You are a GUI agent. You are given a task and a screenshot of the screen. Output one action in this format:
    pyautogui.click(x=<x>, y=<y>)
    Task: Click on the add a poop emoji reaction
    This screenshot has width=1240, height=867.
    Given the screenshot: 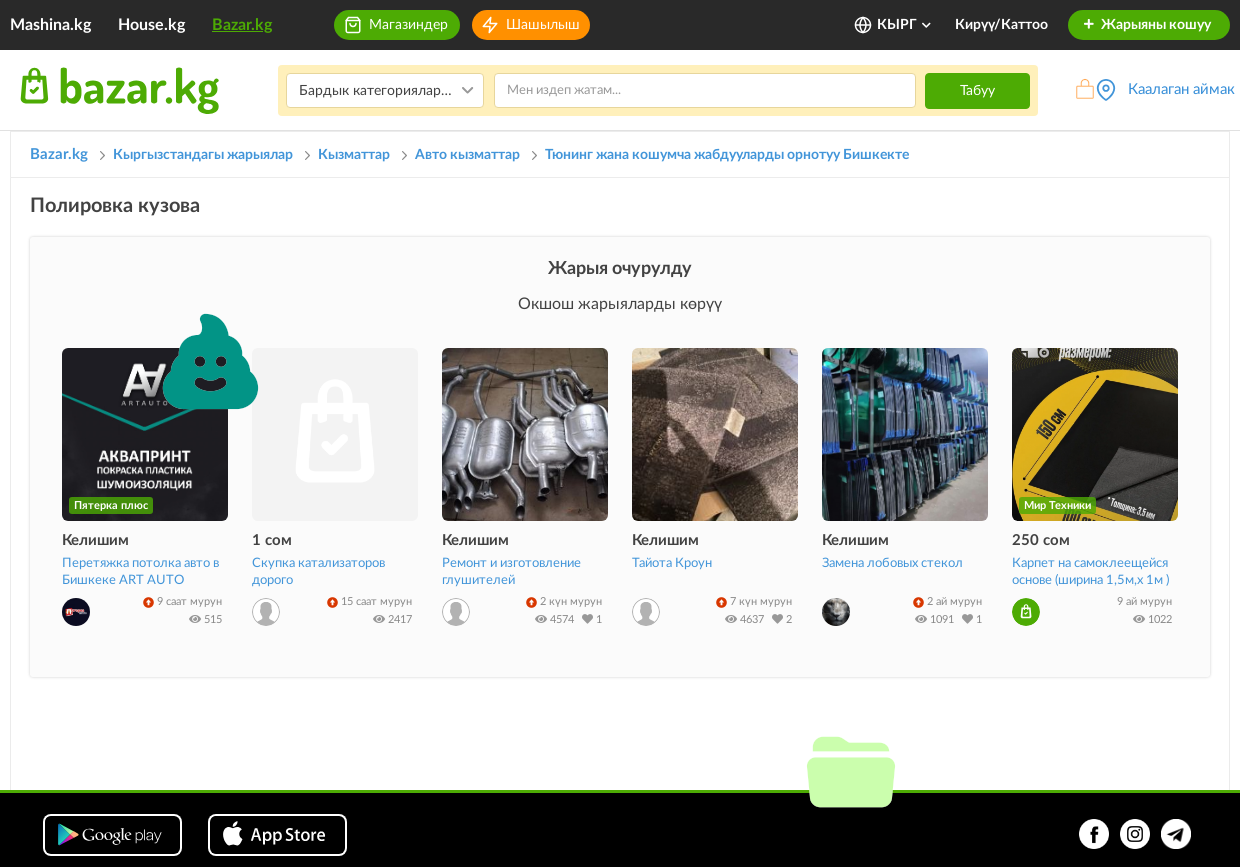 What is the action you would take?
    pyautogui.click(x=210, y=361)
    